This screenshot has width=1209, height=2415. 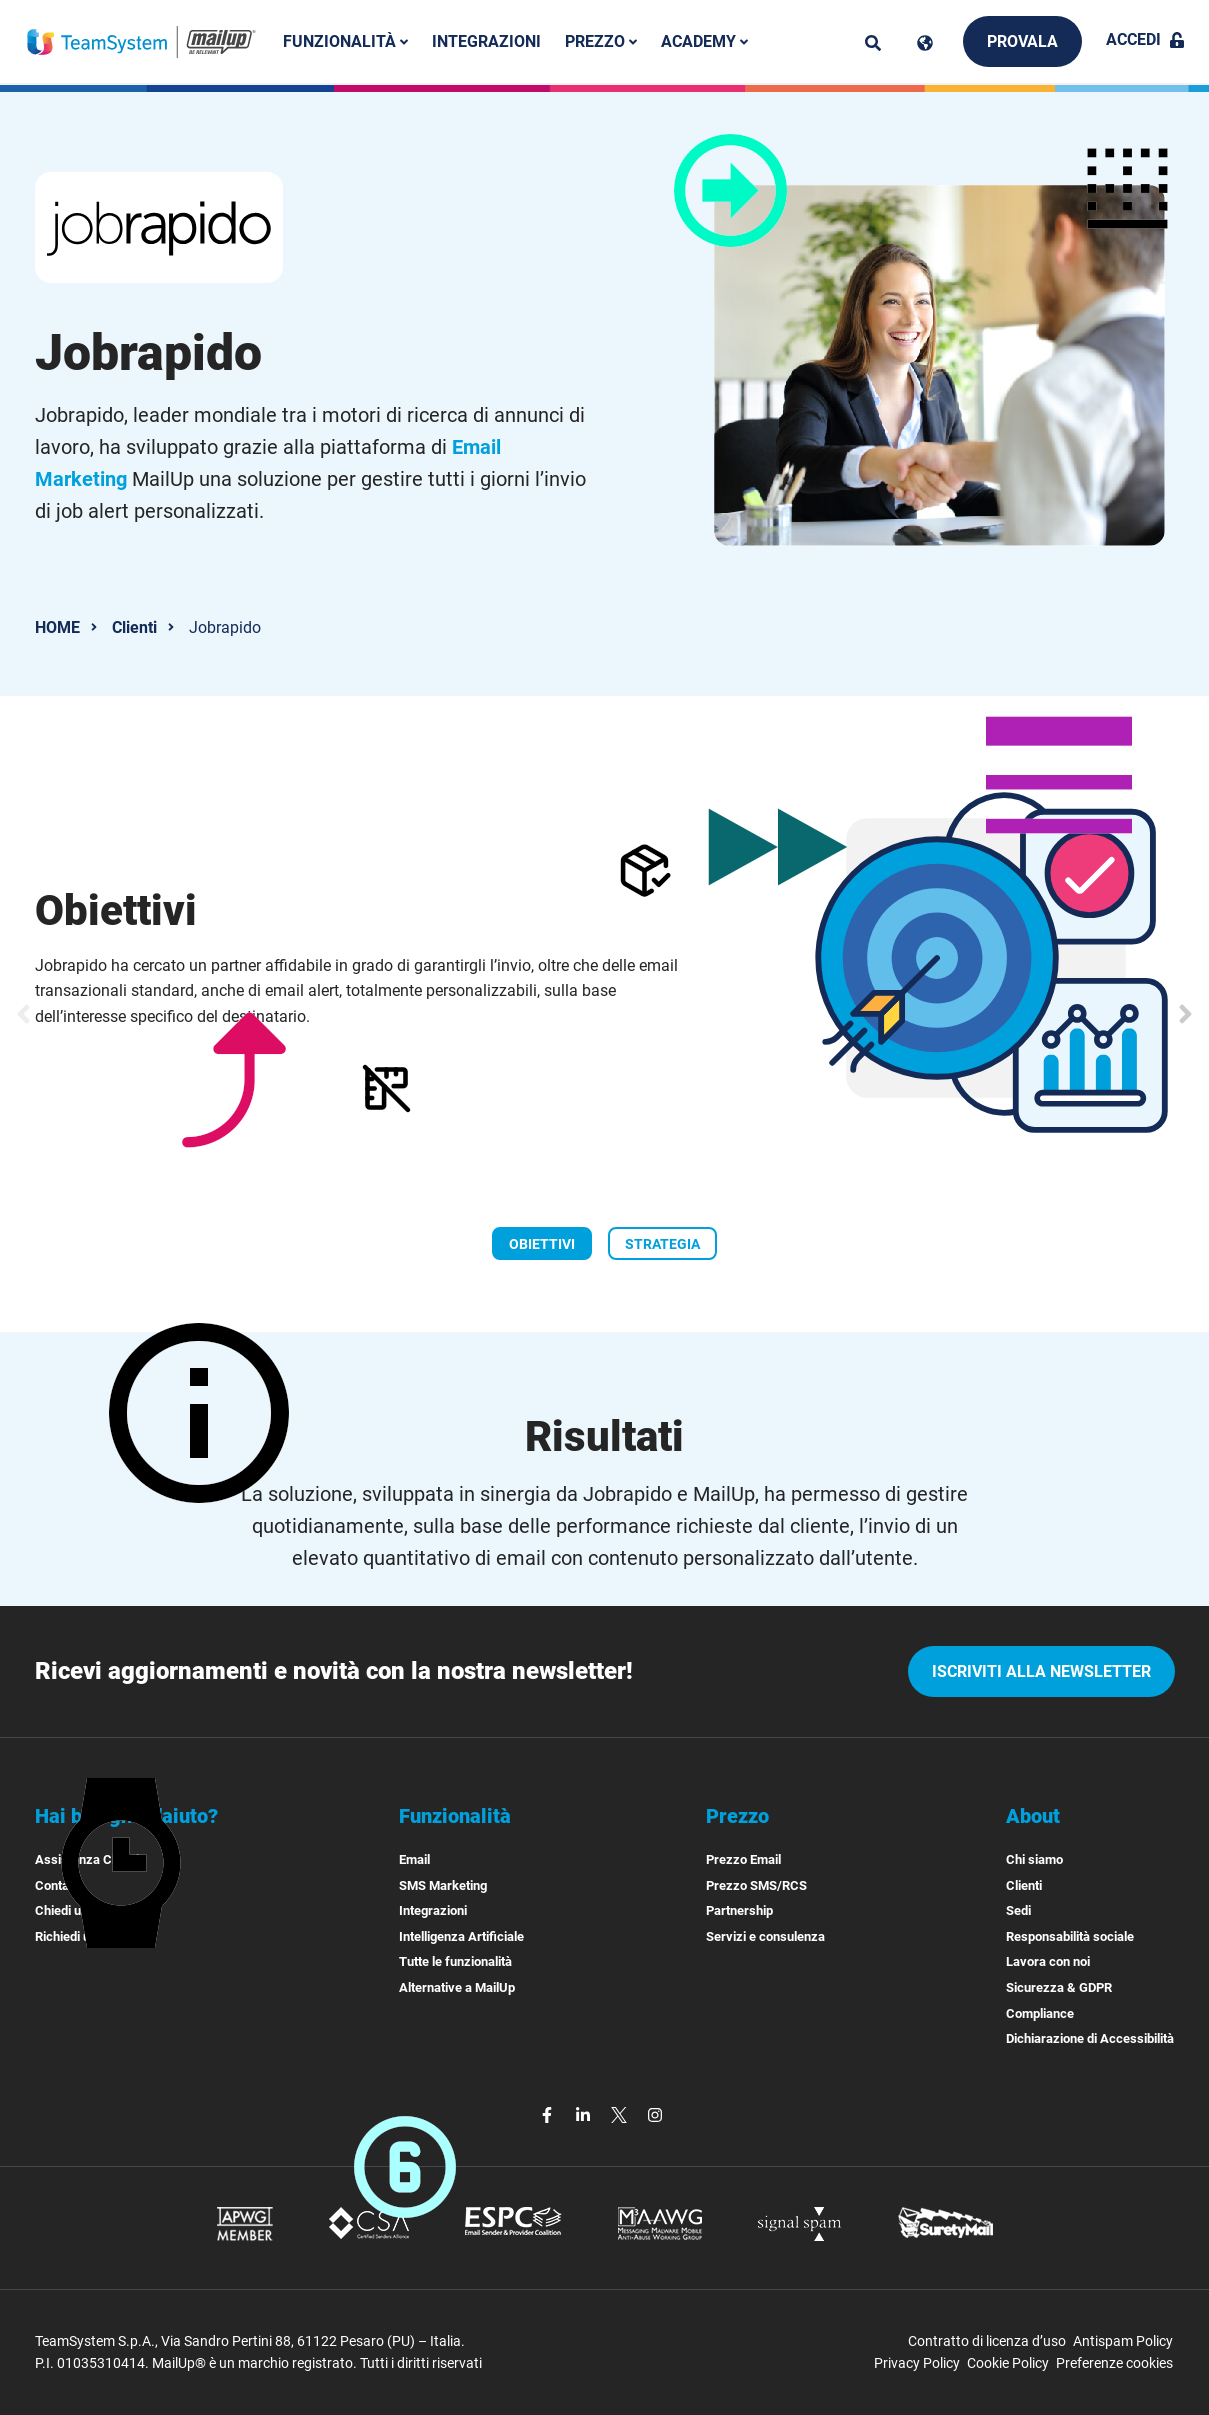 What do you see at coordinates (234, 1080) in the screenshot?
I see `go back and up in navigation` at bounding box center [234, 1080].